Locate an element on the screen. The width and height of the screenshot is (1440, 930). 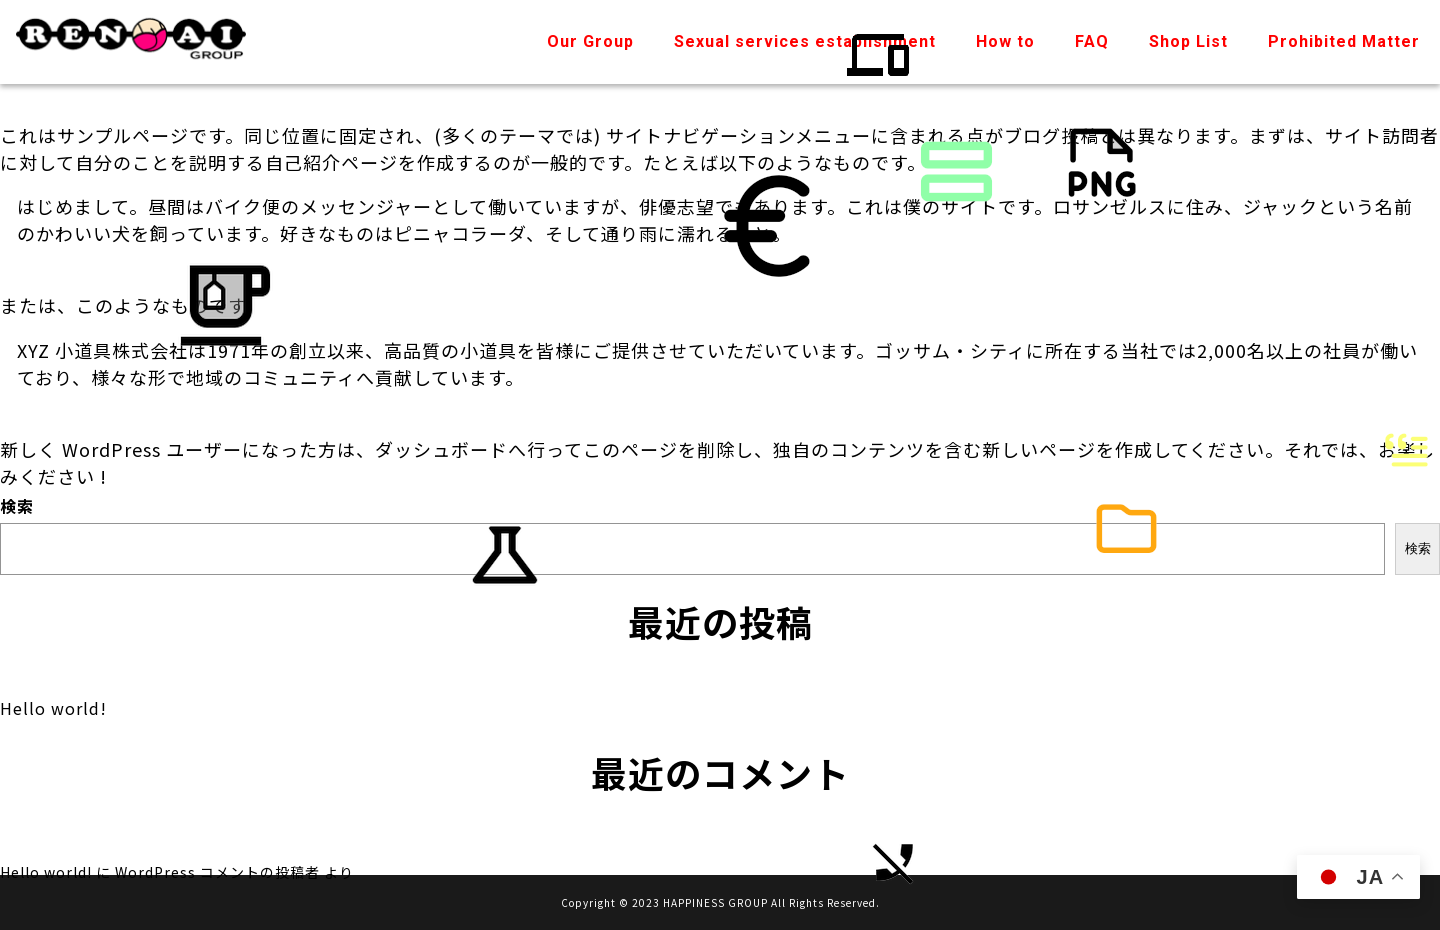
access science or laboratory features is located at coordinates (505, 555).